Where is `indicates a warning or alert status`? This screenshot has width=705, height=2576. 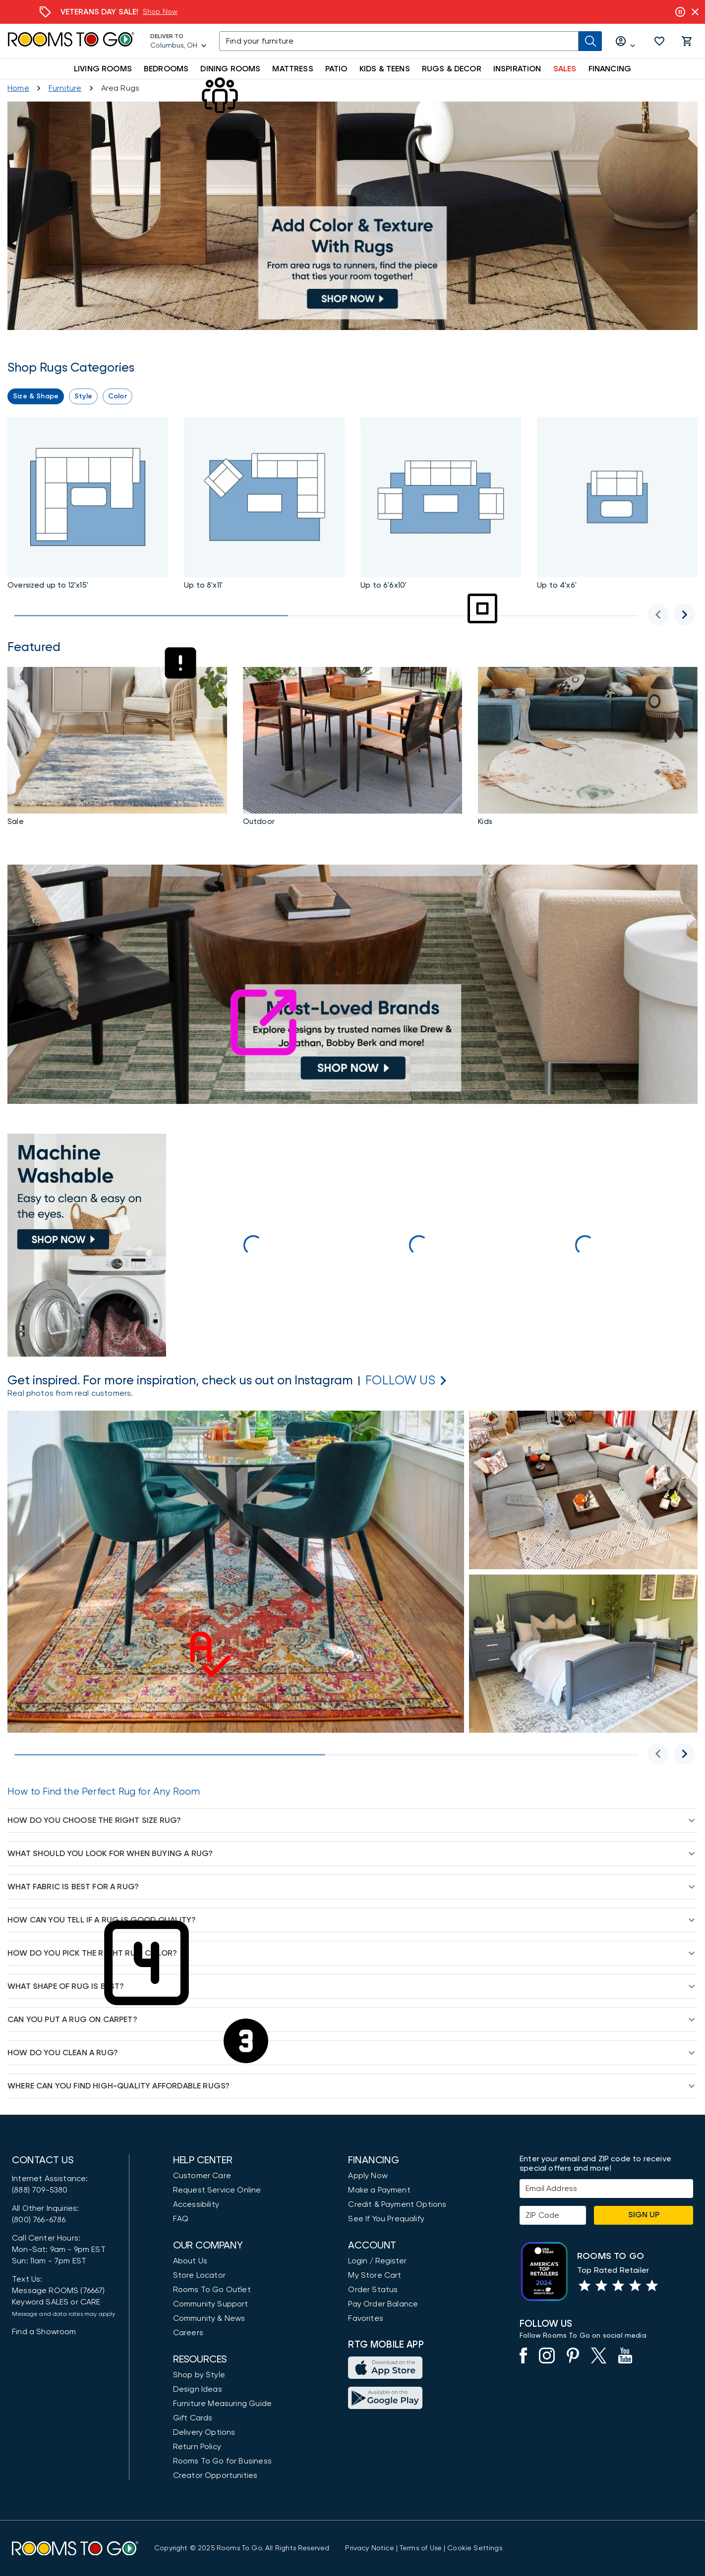 indicates a warning or alert status is located at coordinates (180, 663).